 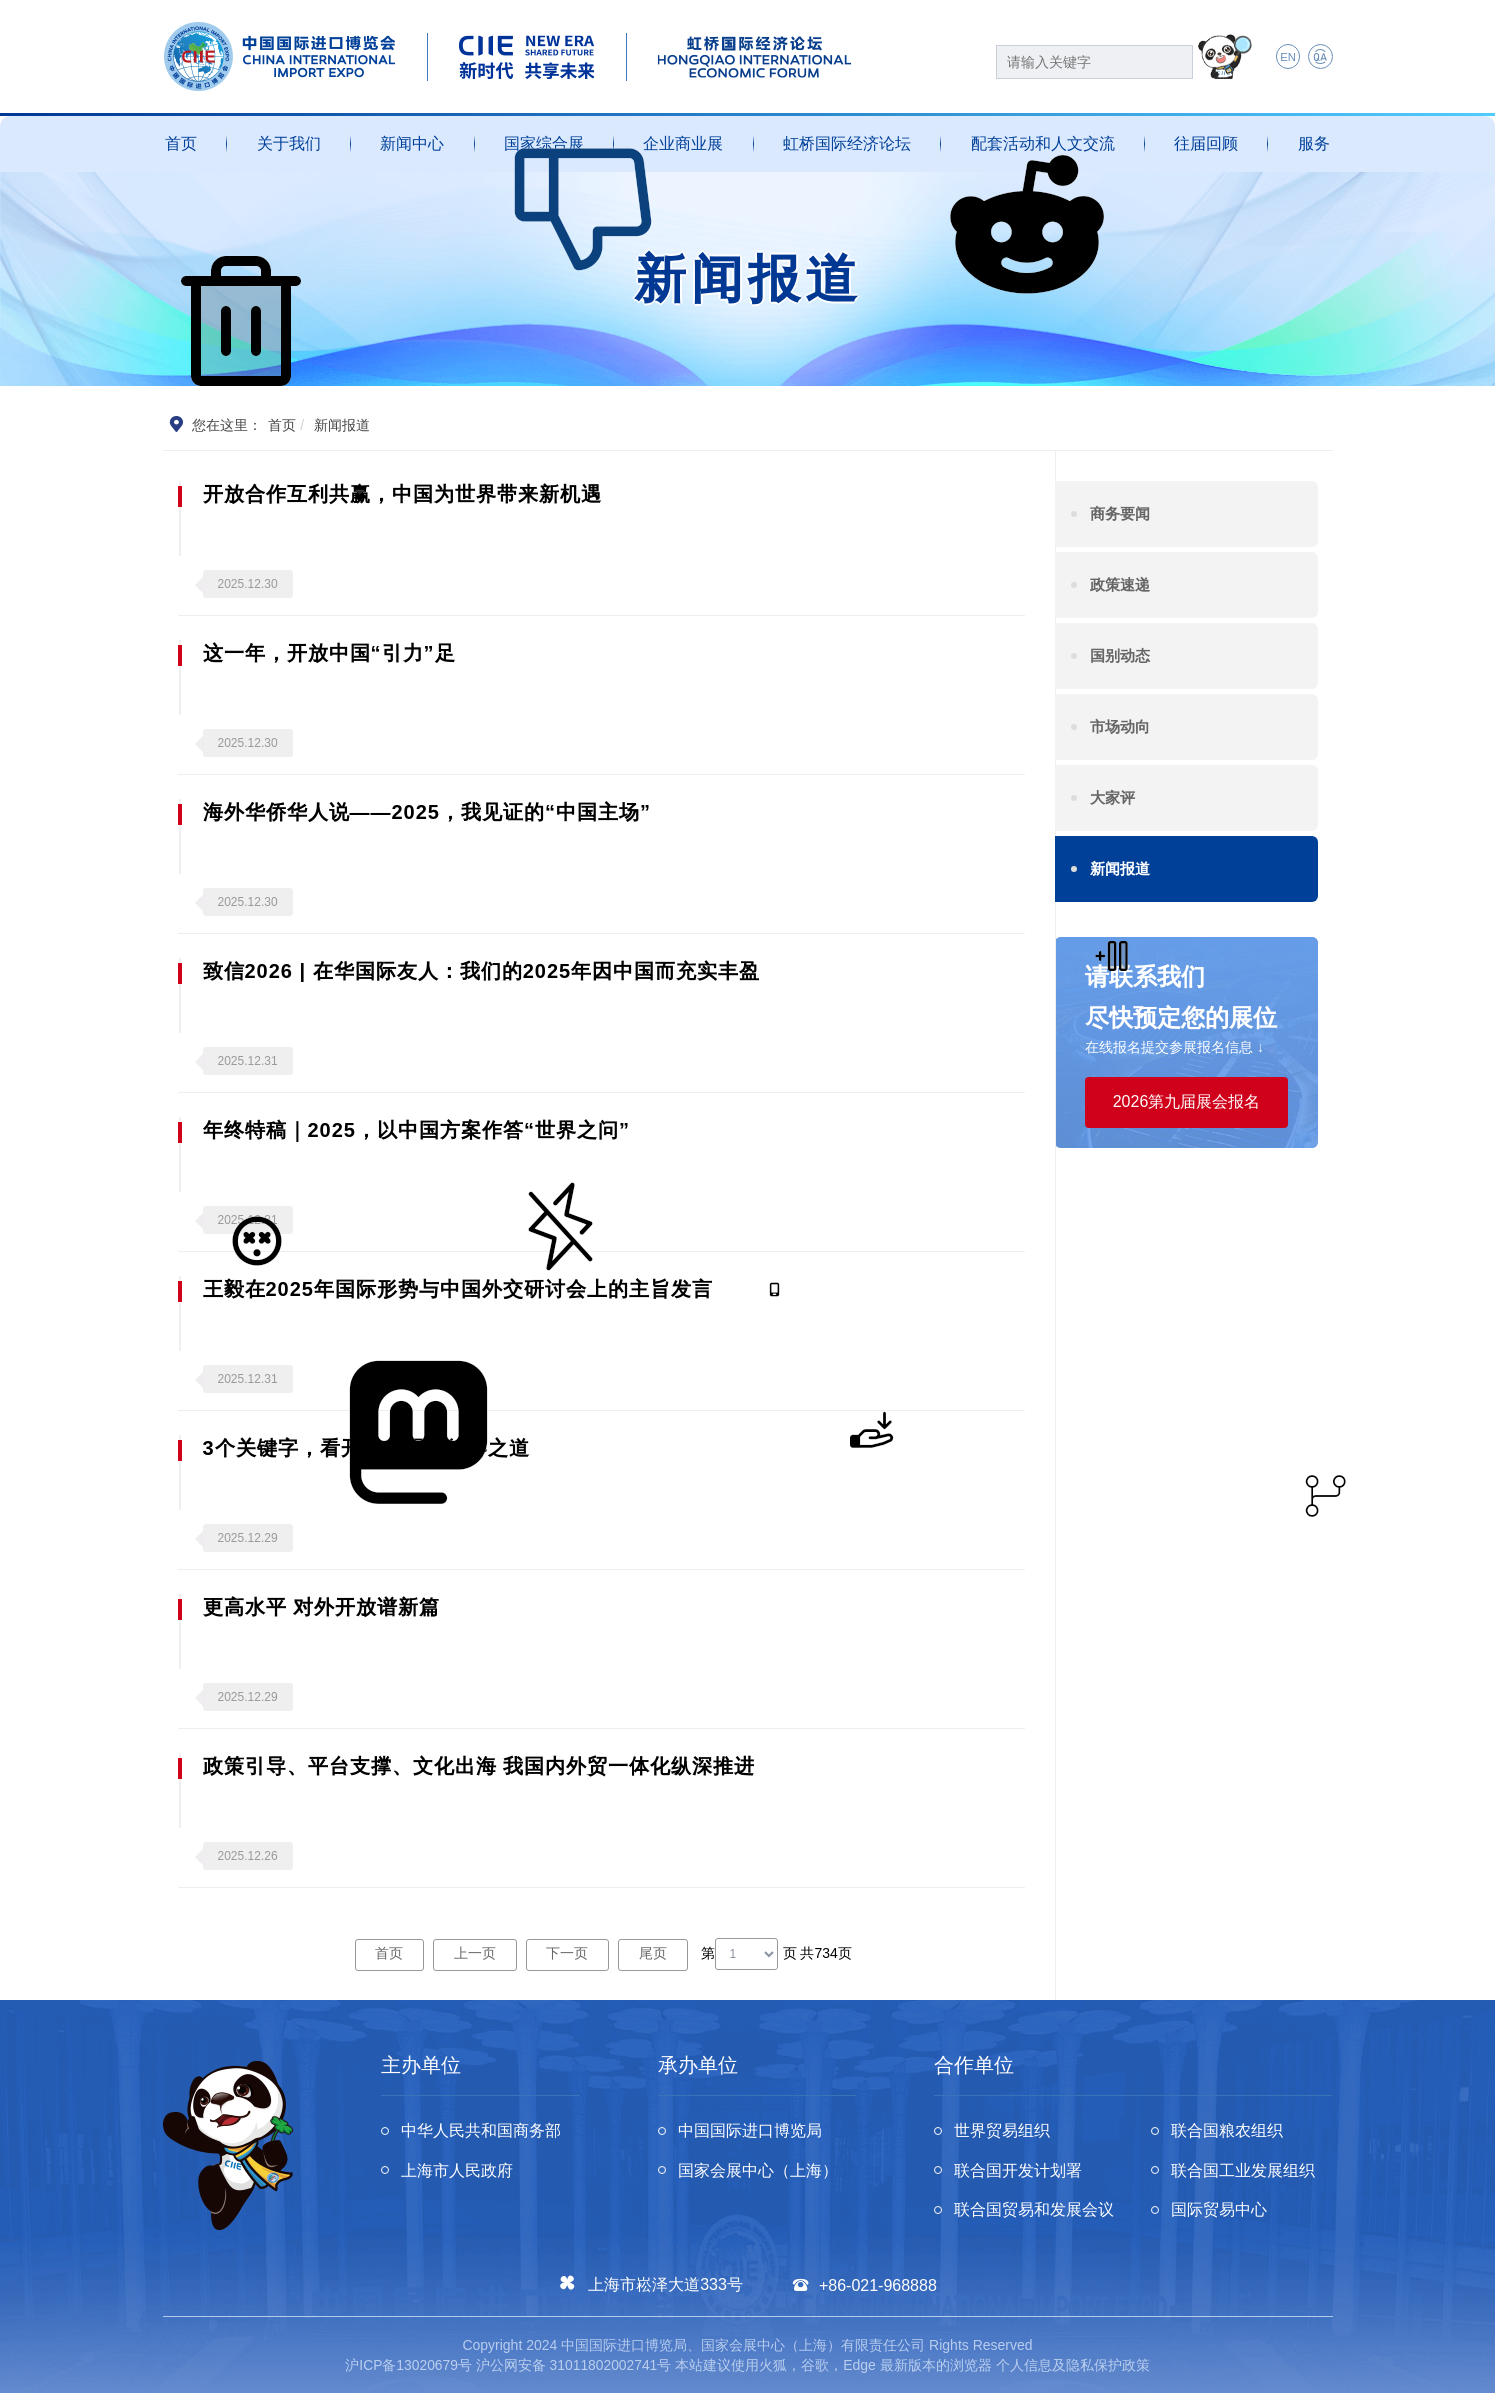 What do you see at coordinates (774, 1289) in the screenshot?
I see `switch to mobile view` at bounding box center [774, 1289].